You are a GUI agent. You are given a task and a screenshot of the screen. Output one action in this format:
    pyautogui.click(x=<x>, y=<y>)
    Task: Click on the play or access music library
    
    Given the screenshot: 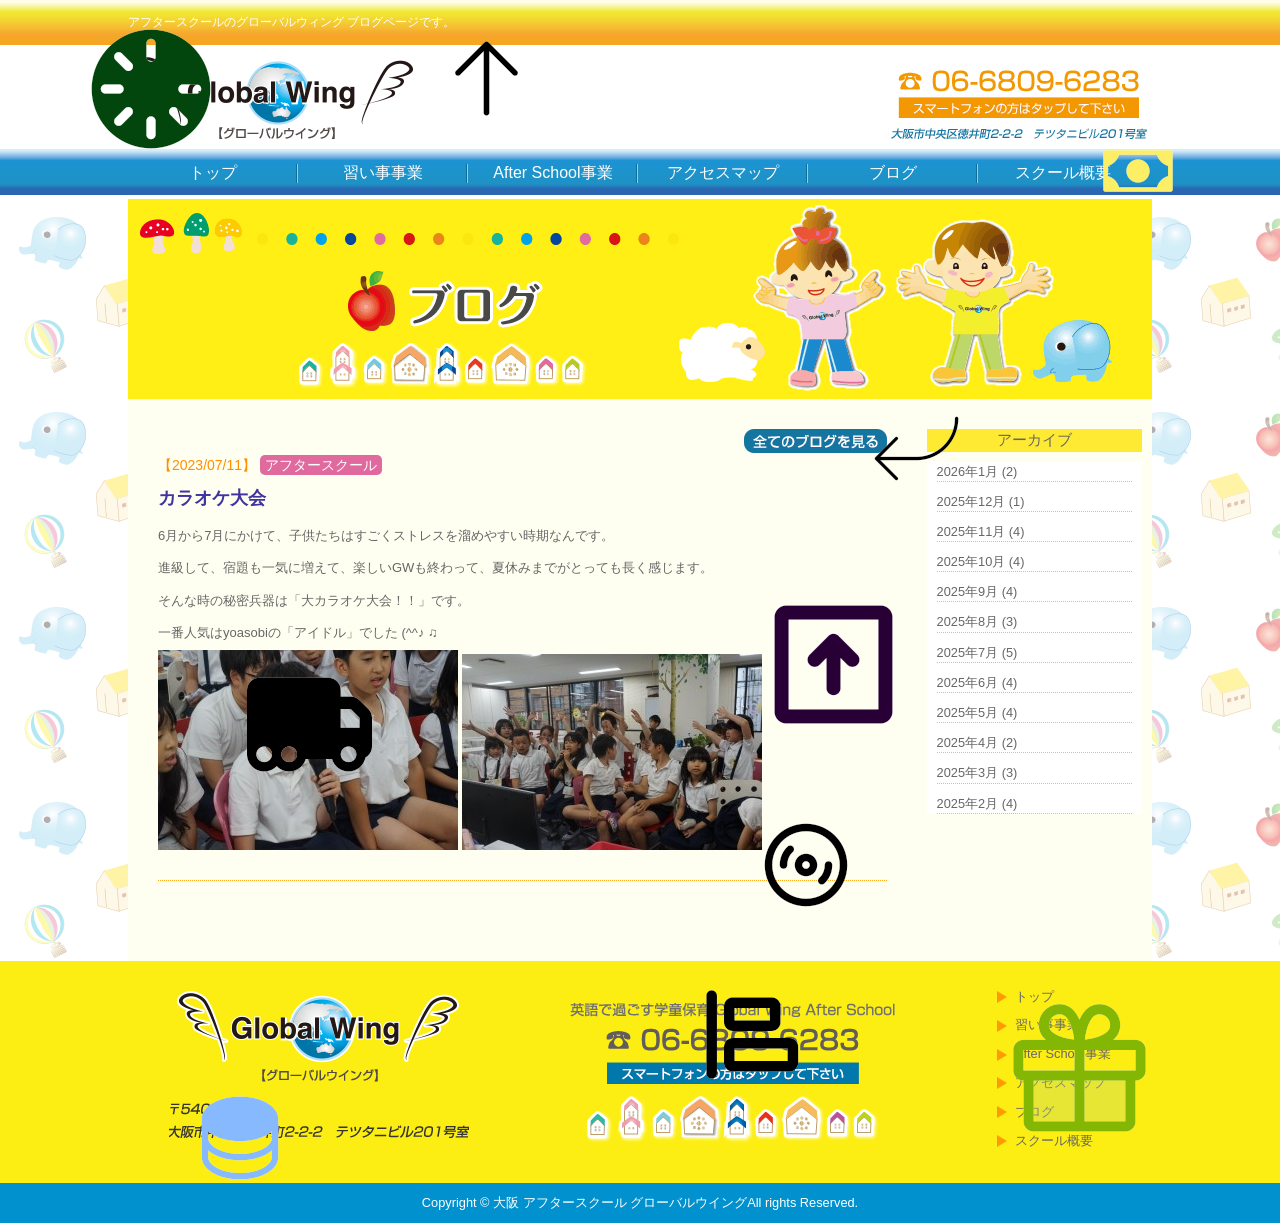 What is the action you would take?
    pyautogui.click(x=806, y=865)
    